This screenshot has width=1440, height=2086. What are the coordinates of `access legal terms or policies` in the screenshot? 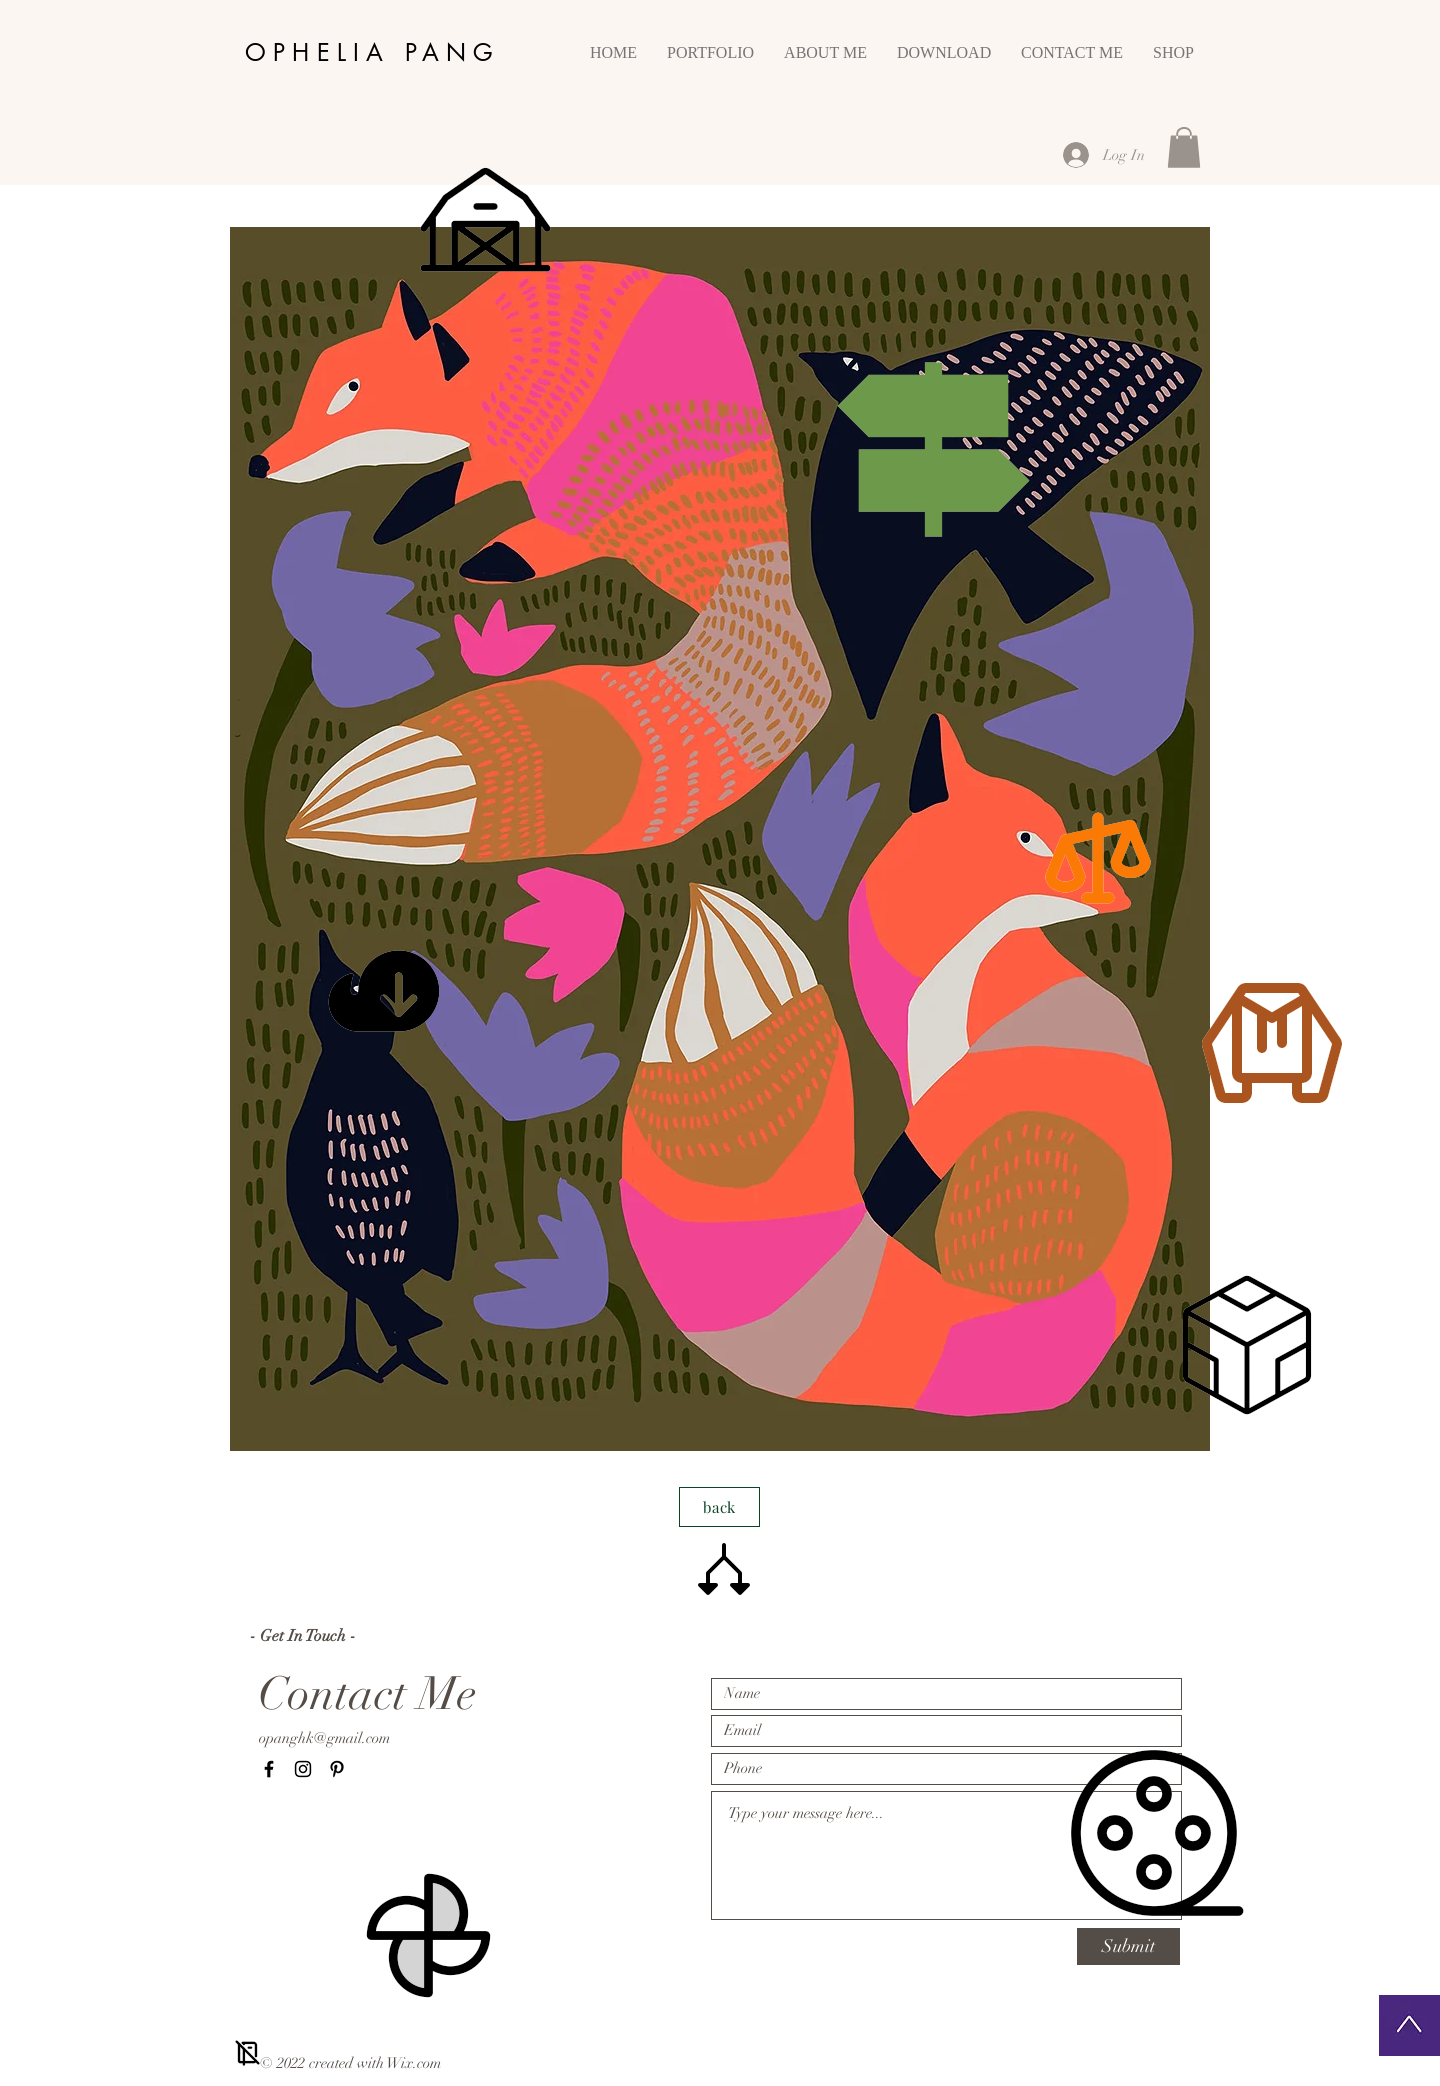 It's located at (1098, 858).